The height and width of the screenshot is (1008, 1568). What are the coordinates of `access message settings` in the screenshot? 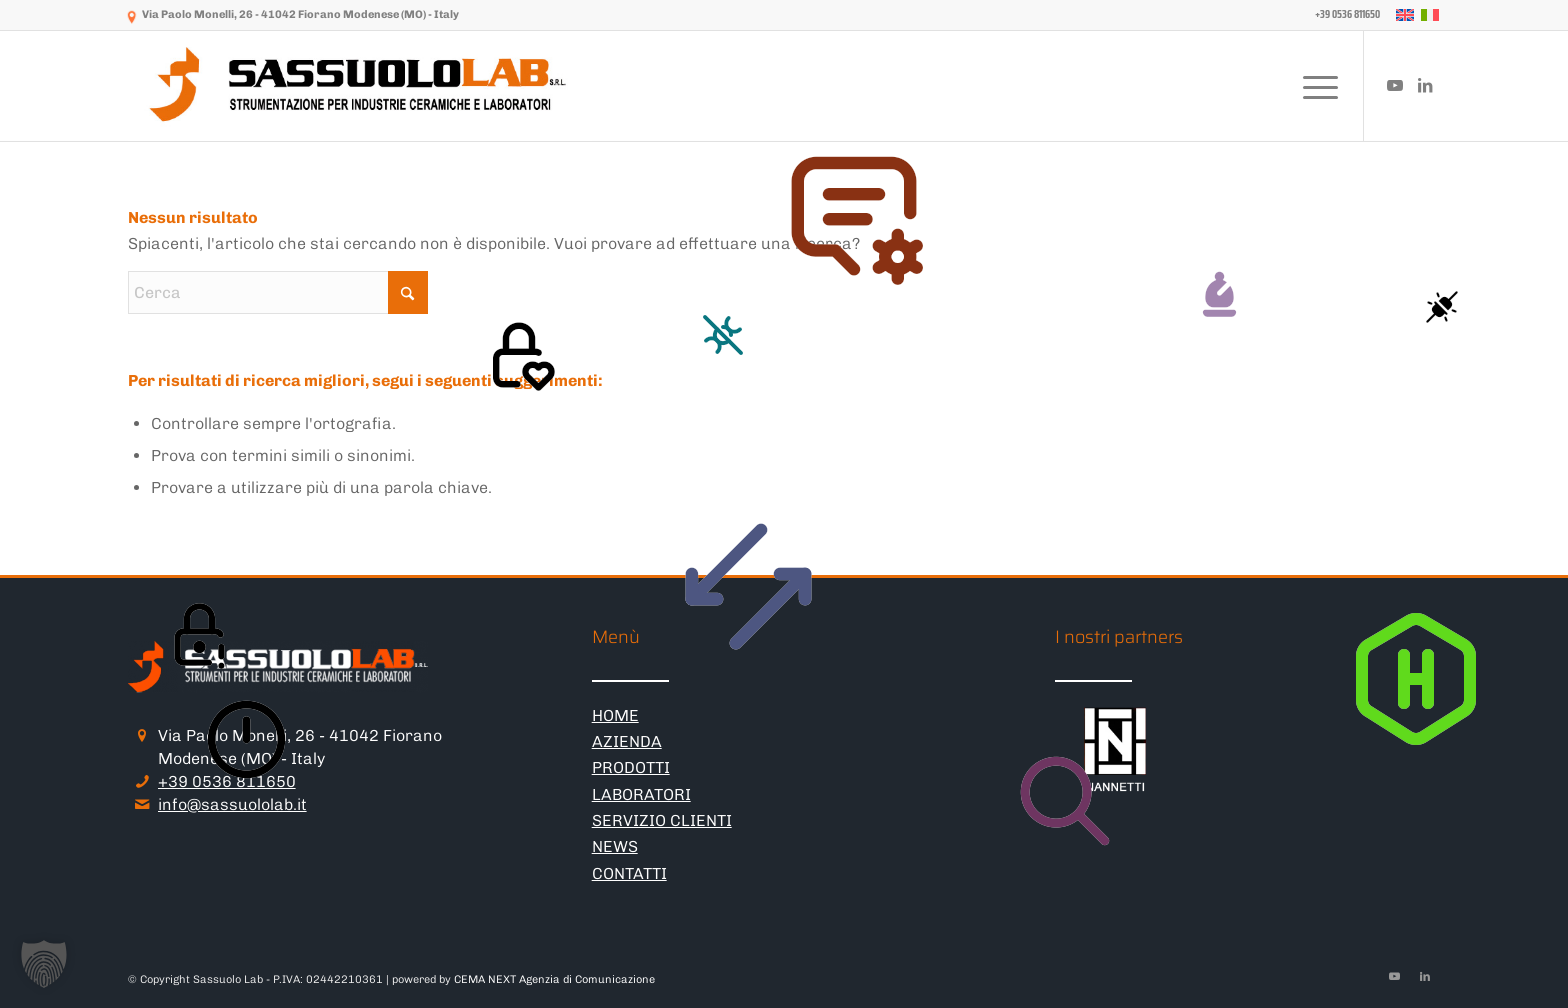 It's located at (854, 213).